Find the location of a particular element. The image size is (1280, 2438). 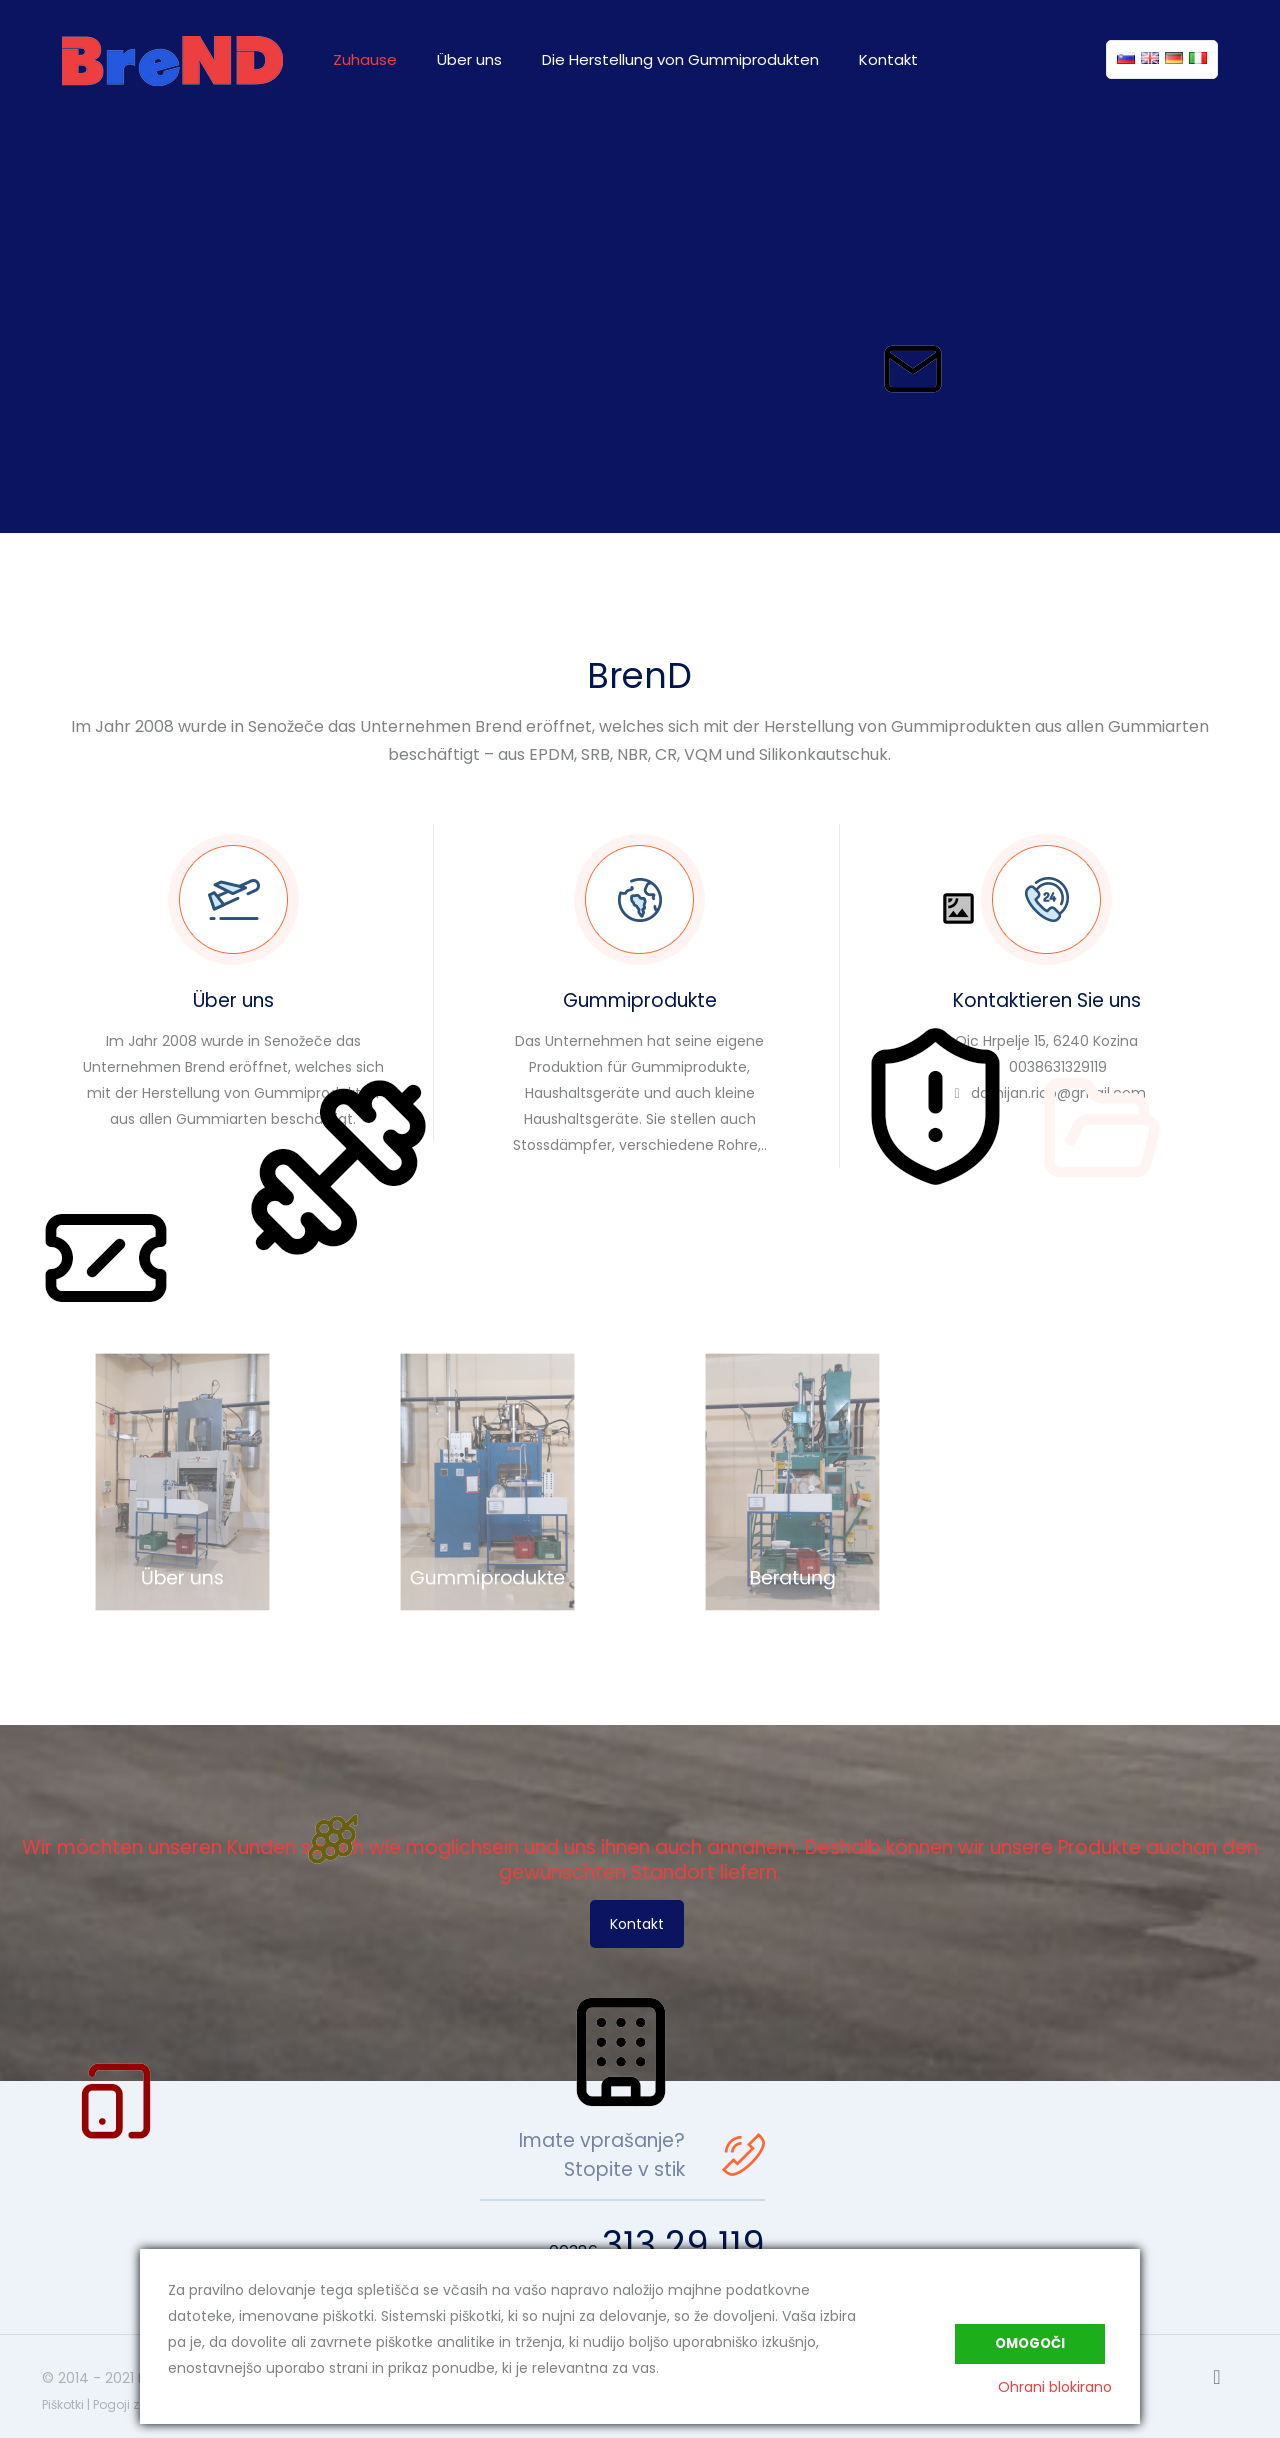

invalid or cancelled ticket is located at coordinates (106, 1258).